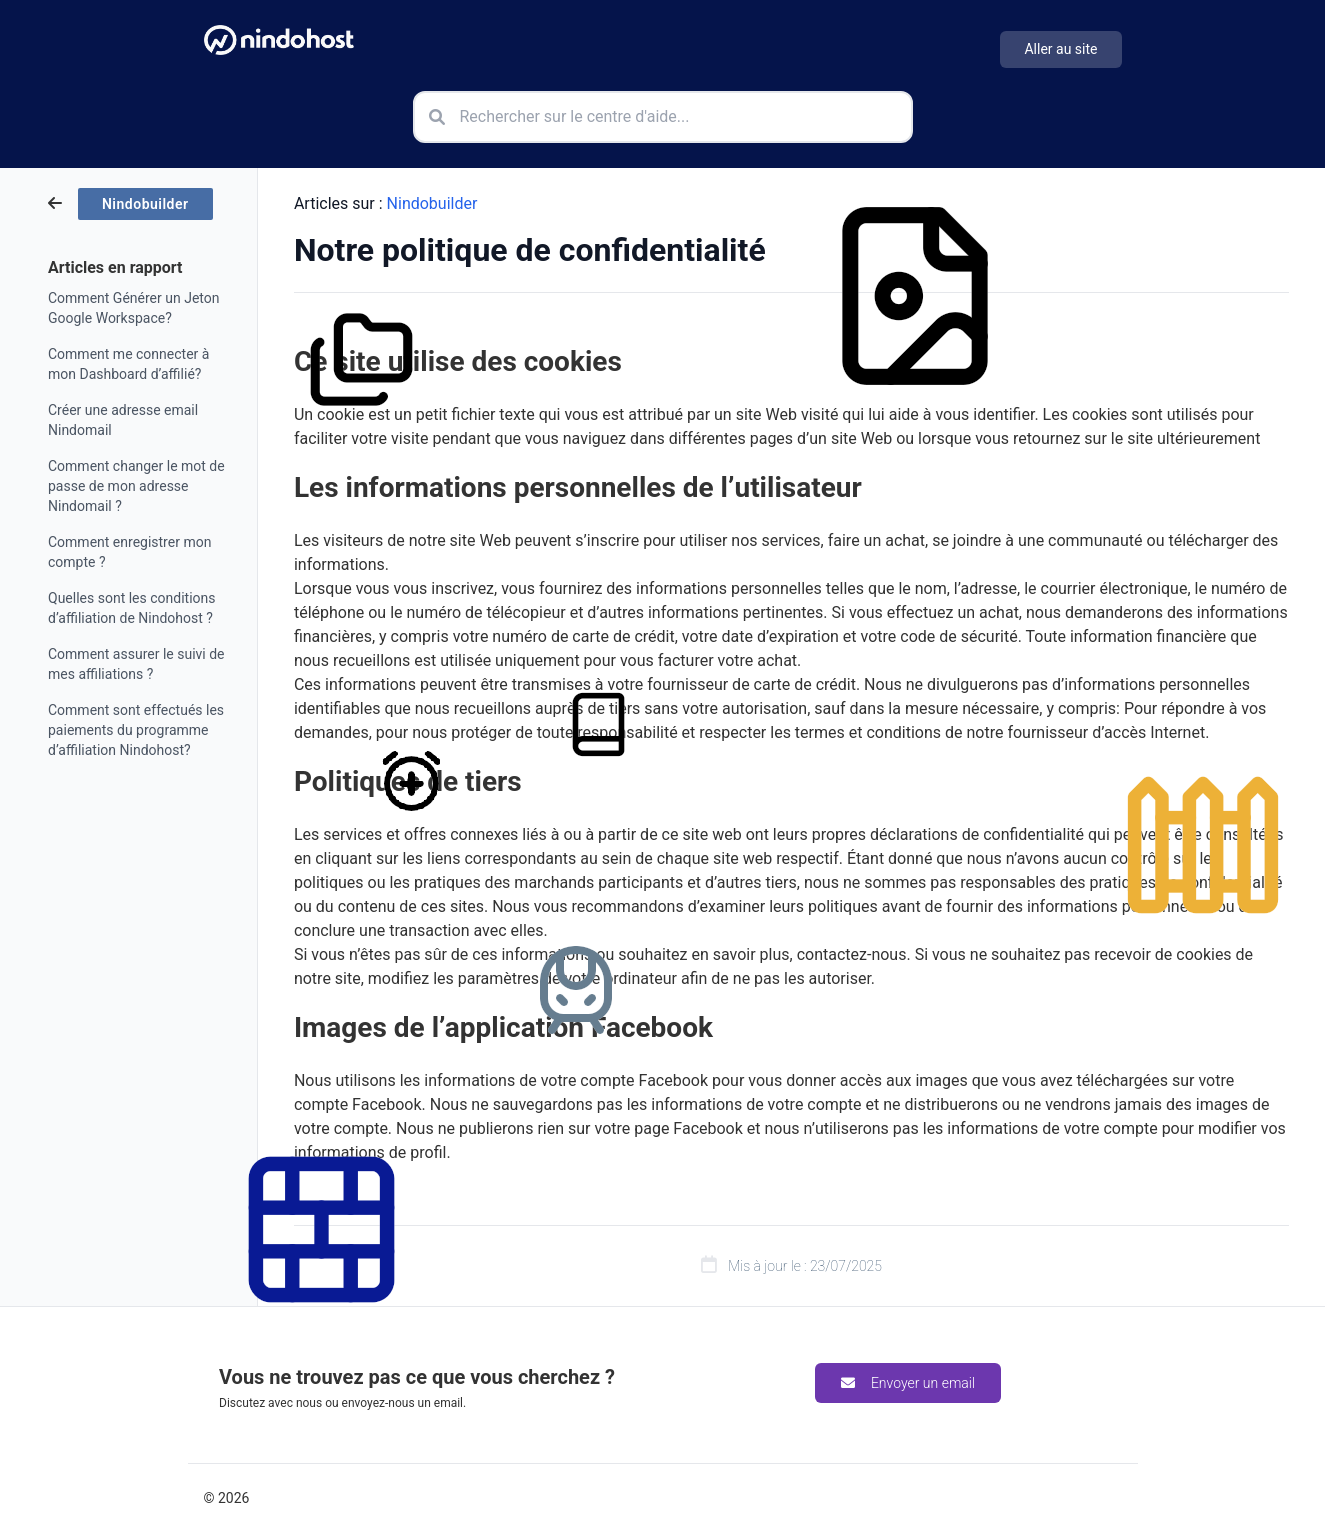  What do you see at coordinates (1203, 845) in the screenshot?
I see `set boundary or privacy restrictions` at bounding box center [1203, 845].